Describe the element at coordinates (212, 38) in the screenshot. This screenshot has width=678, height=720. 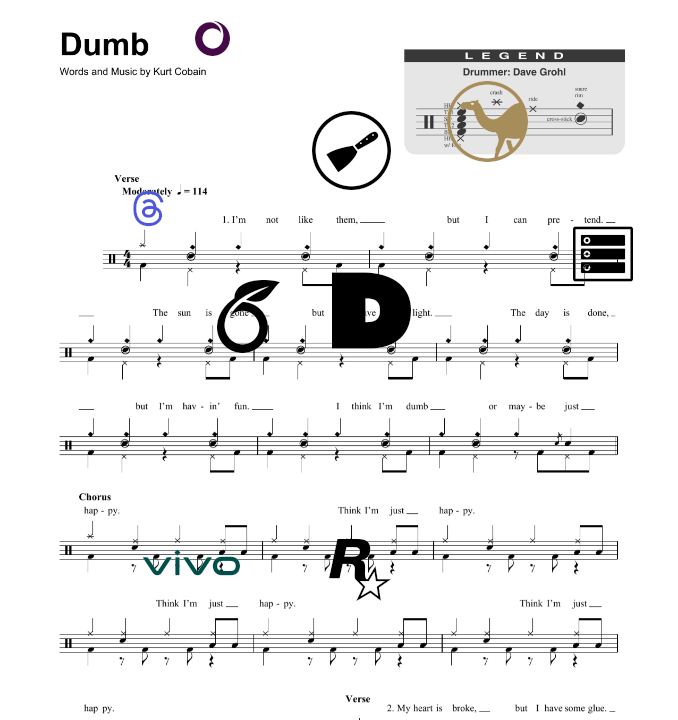
I see `singlestore database service` at that location.